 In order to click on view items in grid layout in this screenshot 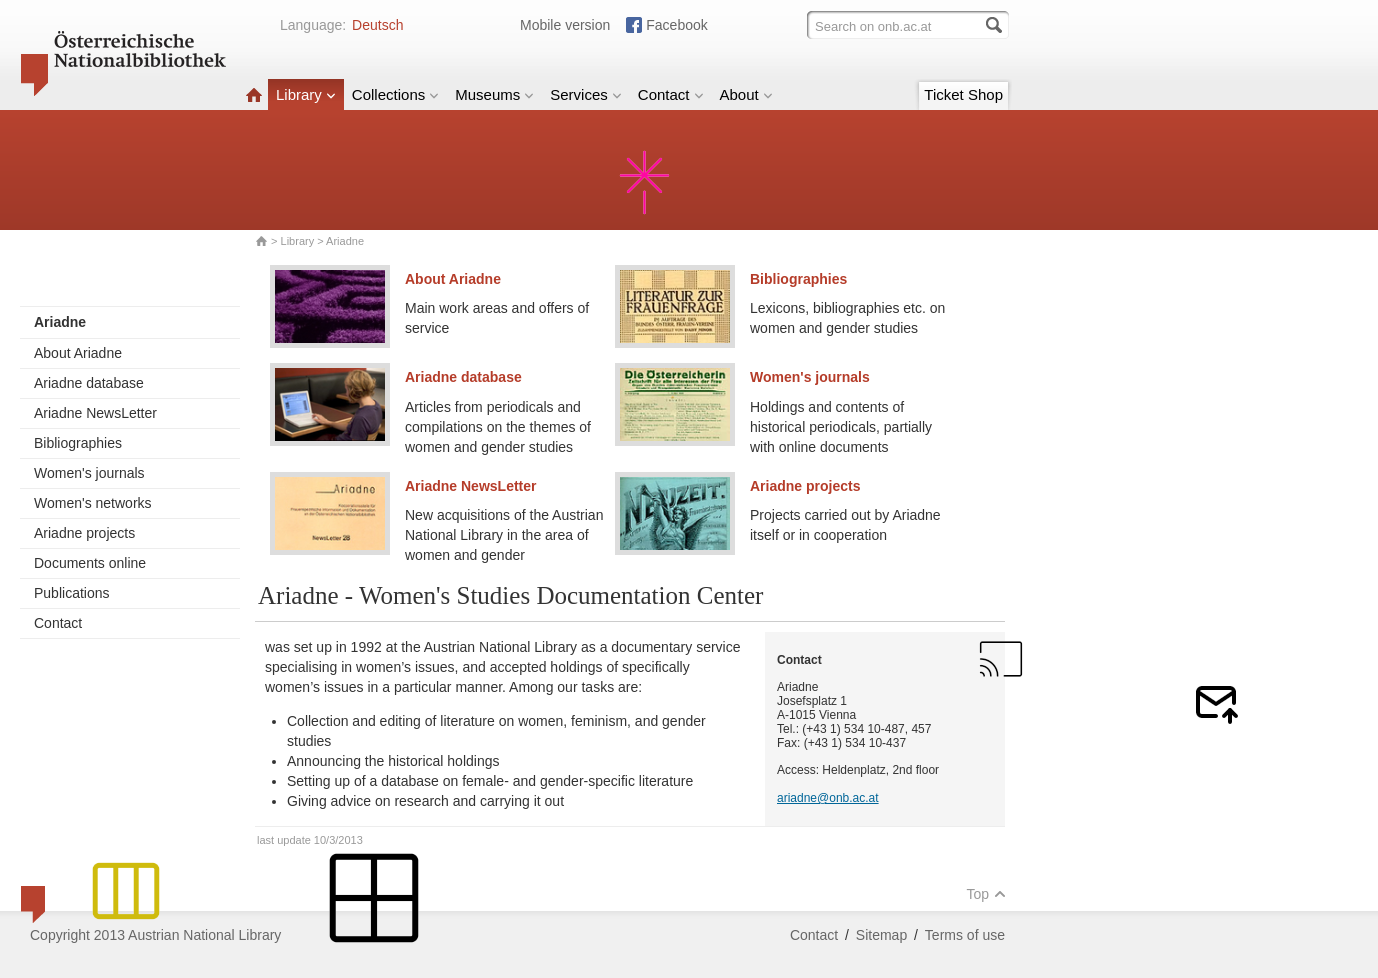, I will do `click(374, 898)`.